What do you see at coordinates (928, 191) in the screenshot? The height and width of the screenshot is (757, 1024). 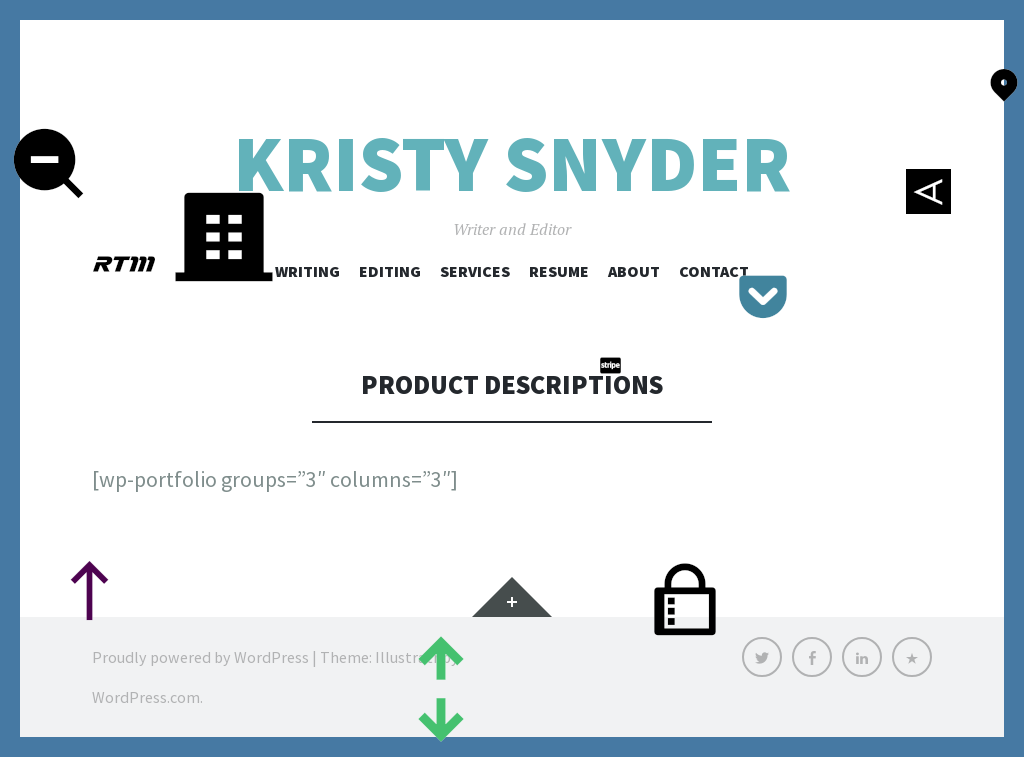 I see `aerospike database logo` at bounding box center [928, 191].